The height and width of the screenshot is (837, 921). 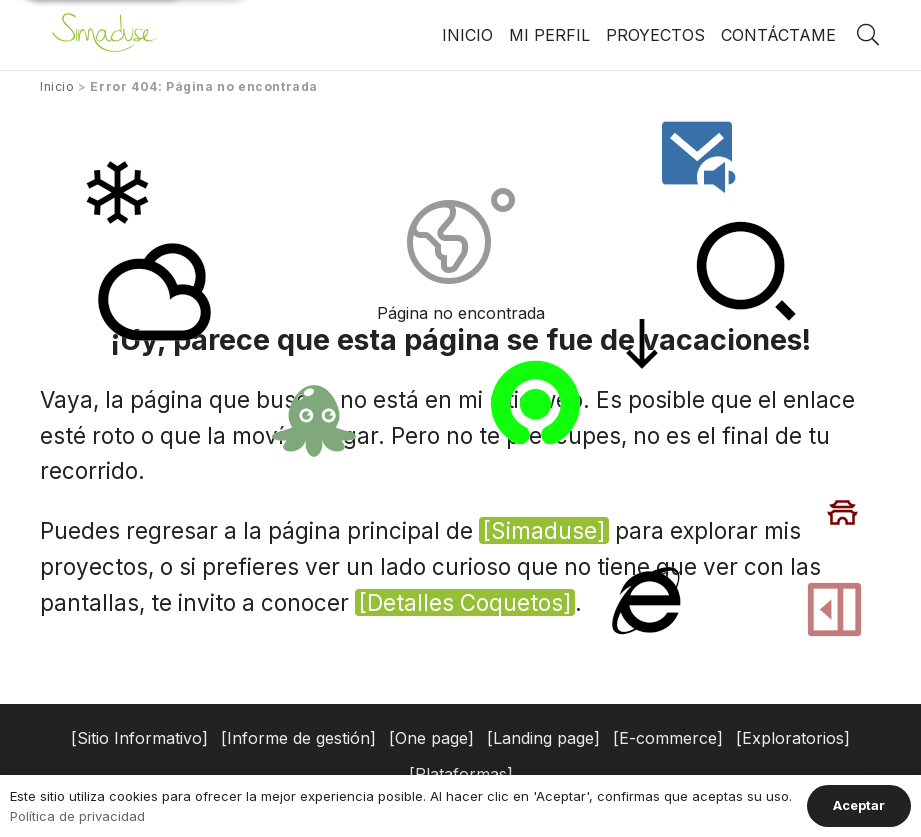 I want to click on indicates partly cloudy weather conditions, so click(x=154, y=294).